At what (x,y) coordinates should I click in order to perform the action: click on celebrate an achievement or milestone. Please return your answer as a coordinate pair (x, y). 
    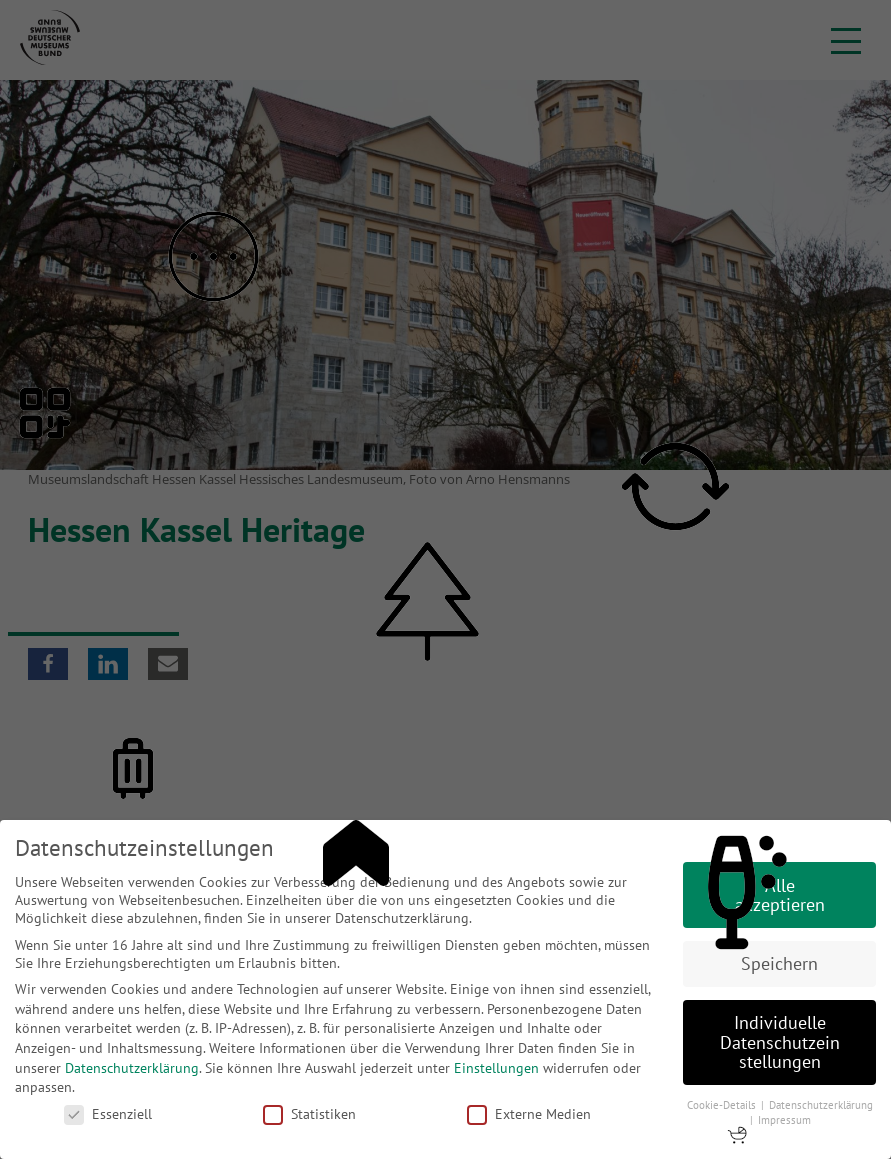
    Looking at the image, I should click on (735, 892).